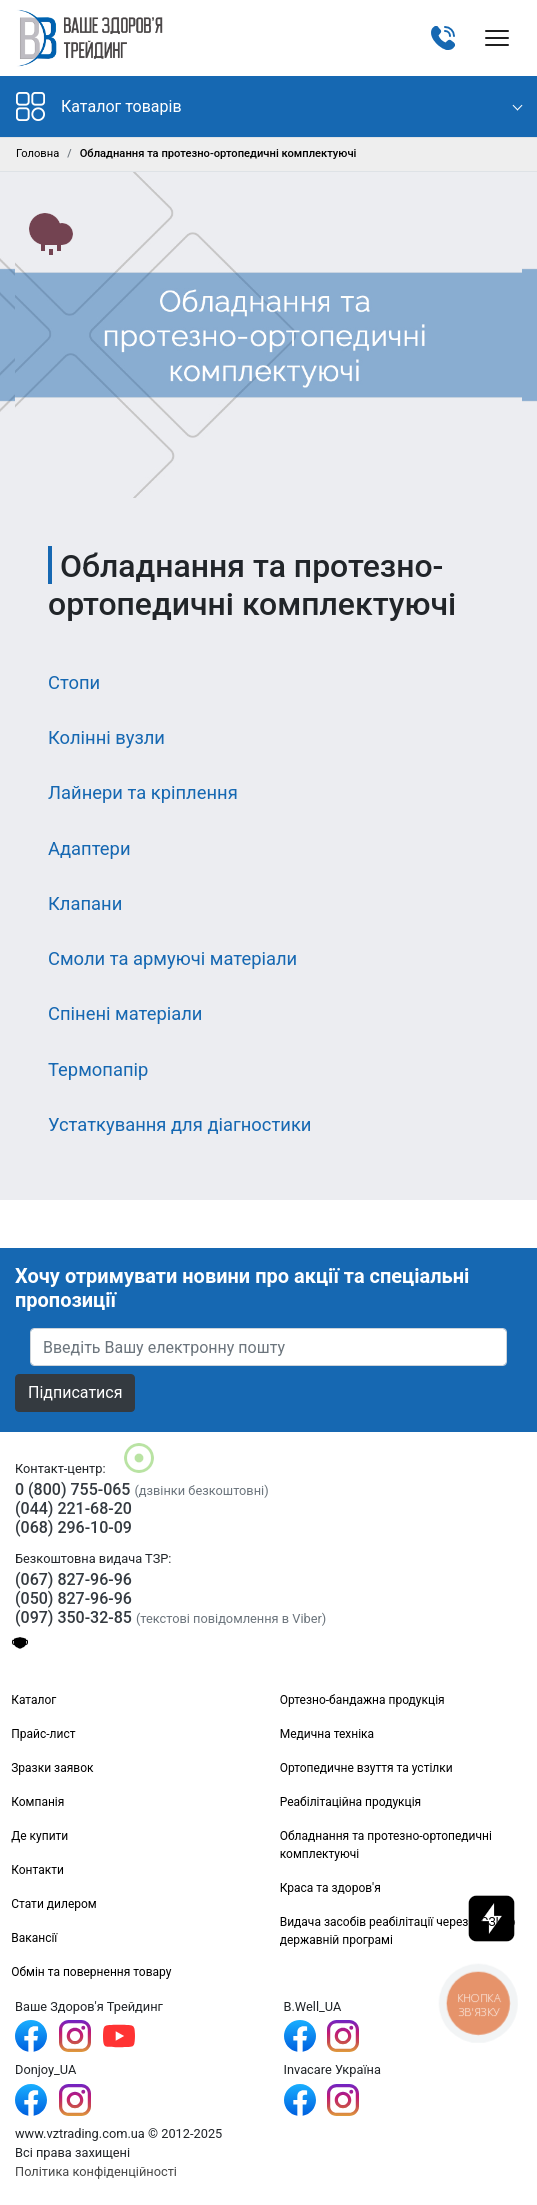 This screenshot has width=537, height=2205. What do you see at coordinates (51, 233) in the screenshot?
I see `indicates rainy weather conditions` at bounding box center [51, 233].